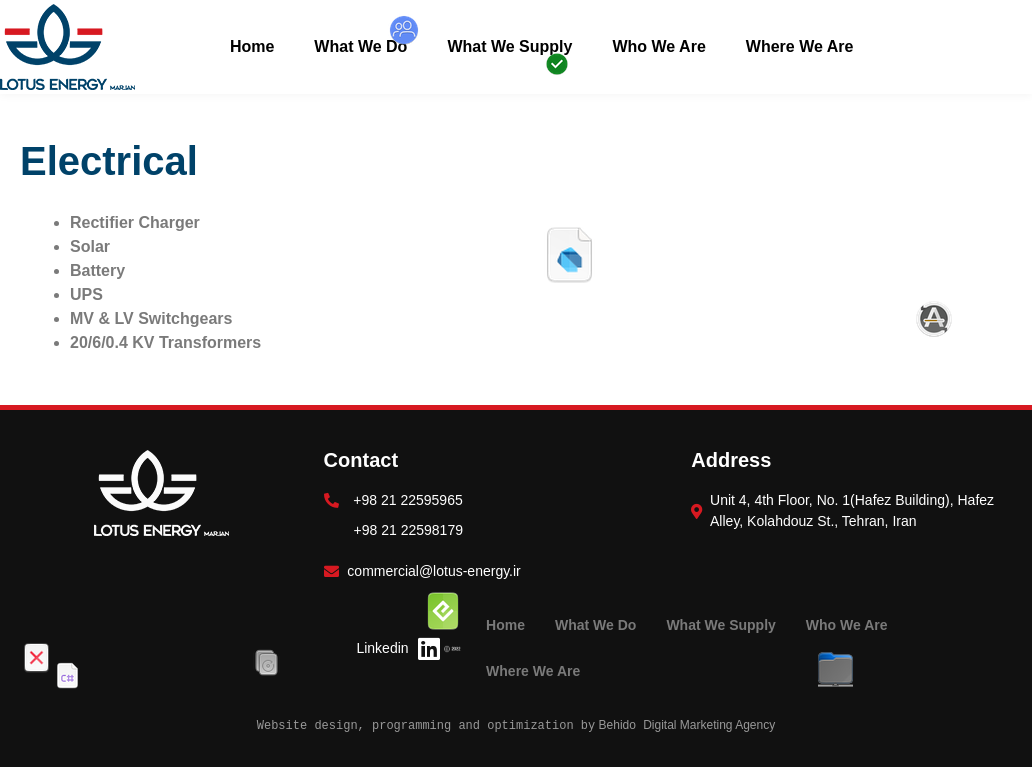  What do you see at coordinates (569, 254) in the screenshot?
I see `a dart programming language source file` at bounding box center [569, 254].